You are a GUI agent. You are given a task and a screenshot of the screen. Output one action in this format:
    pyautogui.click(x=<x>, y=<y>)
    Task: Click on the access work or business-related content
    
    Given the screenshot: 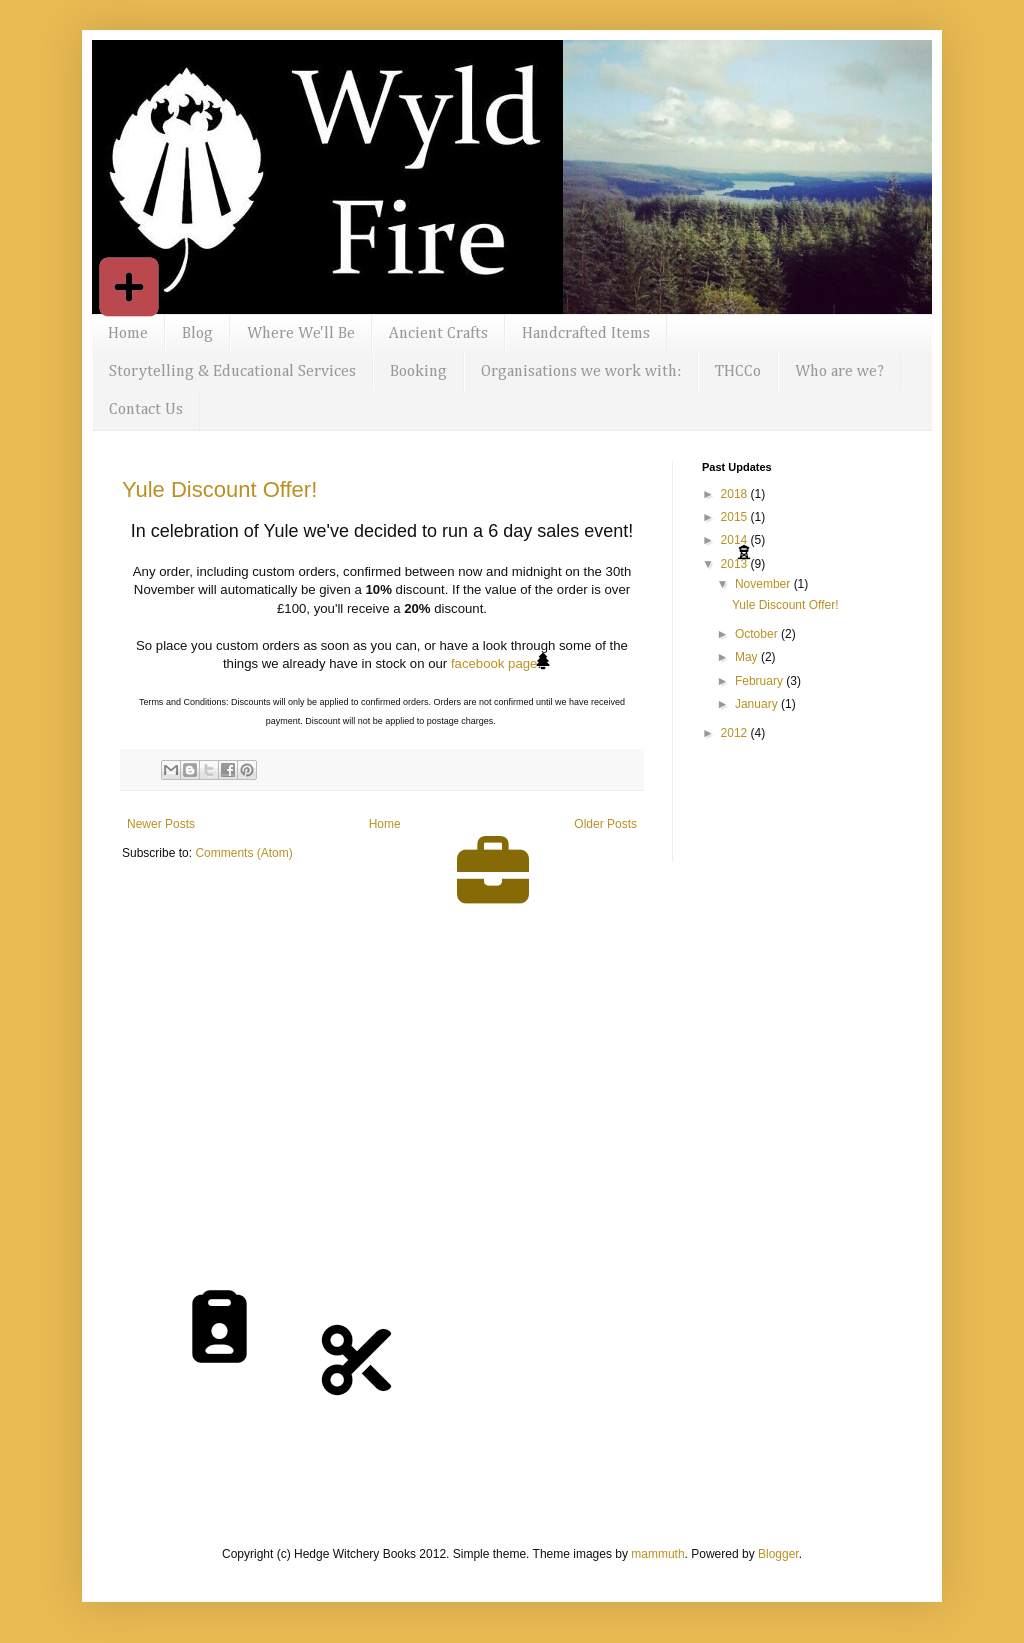 What is the action you would take?
    pyautogui.click(x=493, y=872)
    